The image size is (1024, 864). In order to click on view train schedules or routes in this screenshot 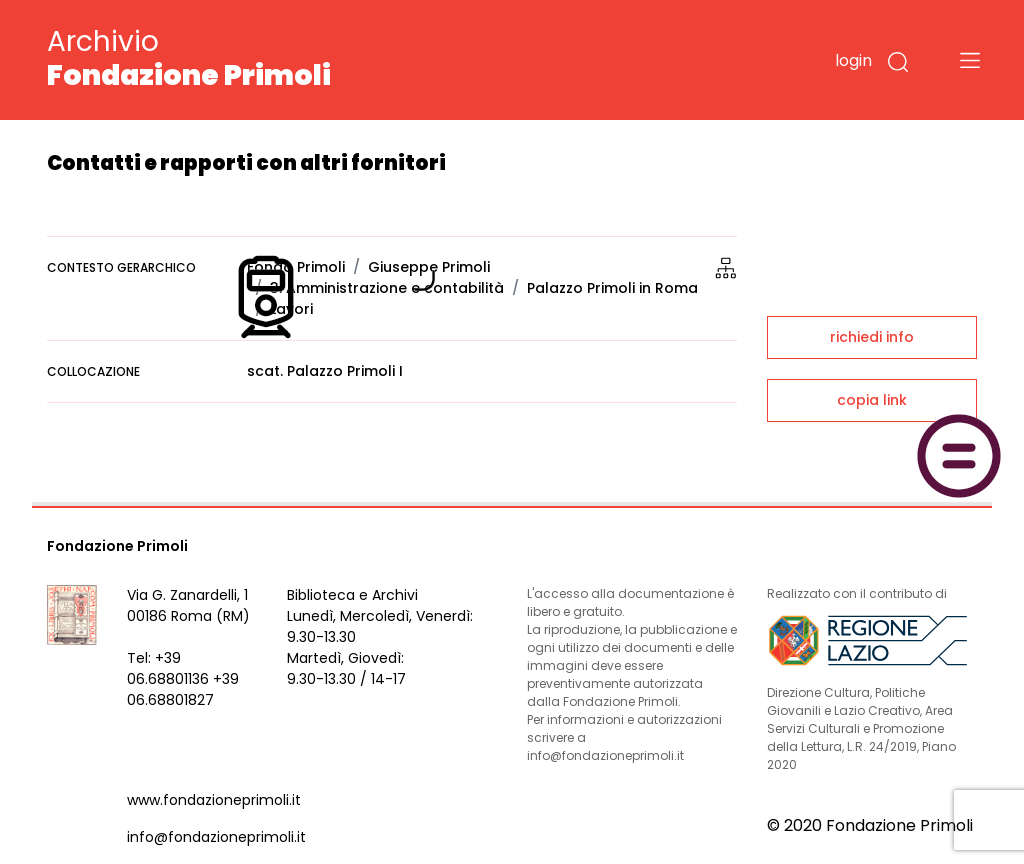, I will do `click(266, 297)`.